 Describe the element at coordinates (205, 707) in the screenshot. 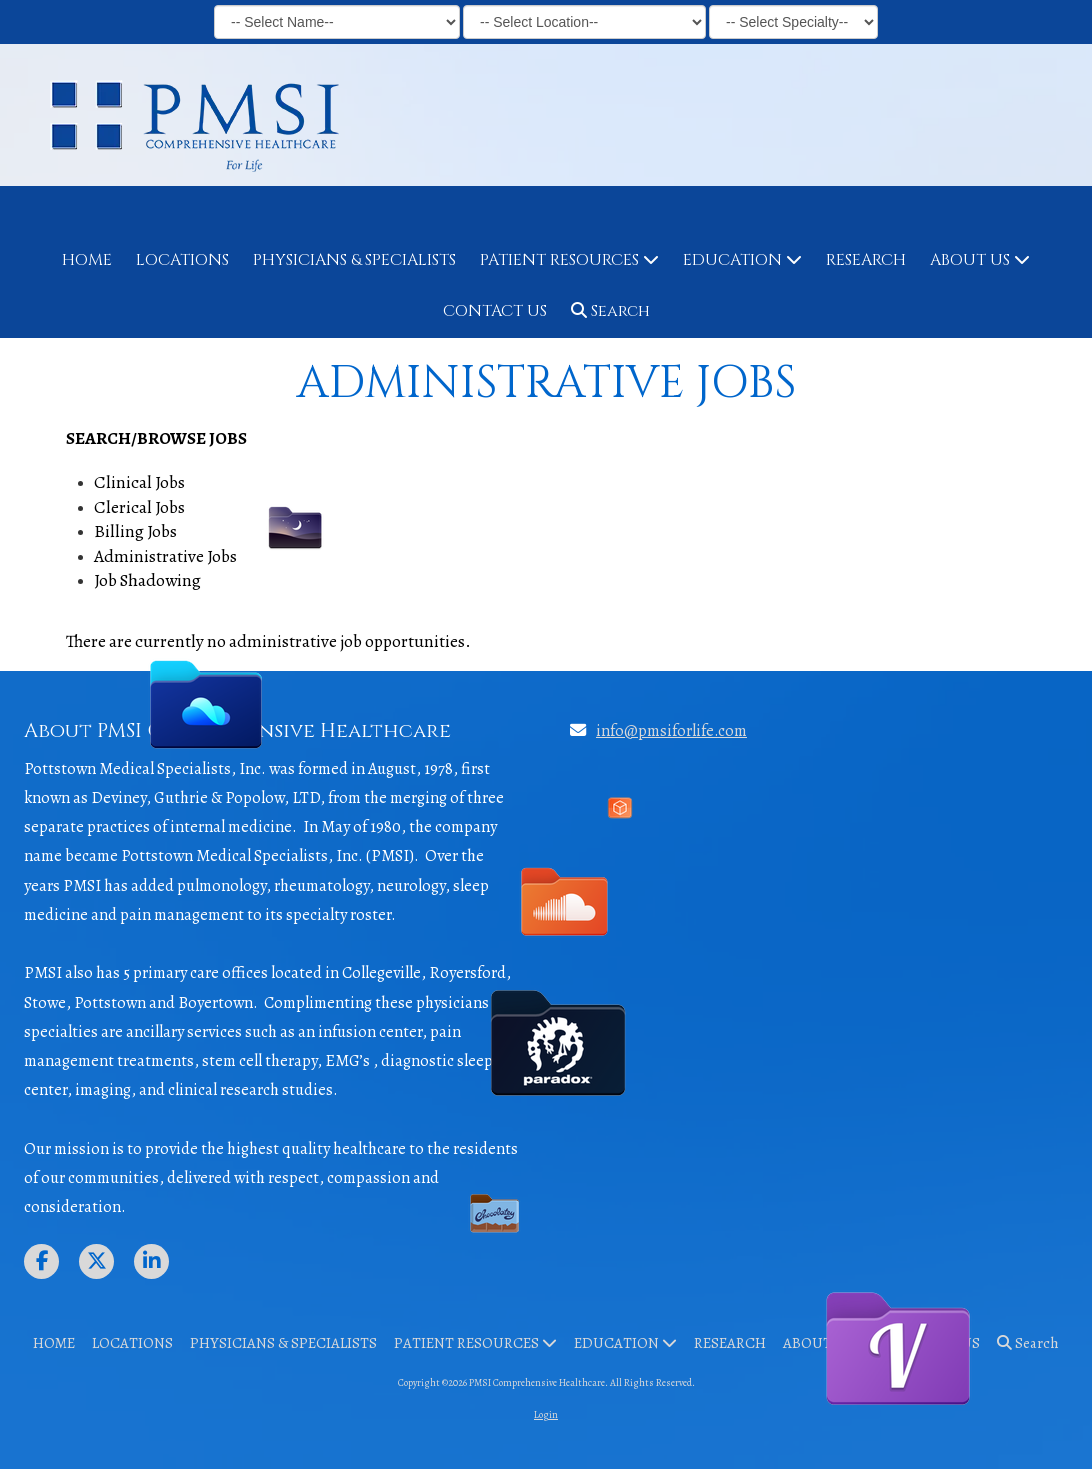

I see `open wondershare document cloud folder` at that location.